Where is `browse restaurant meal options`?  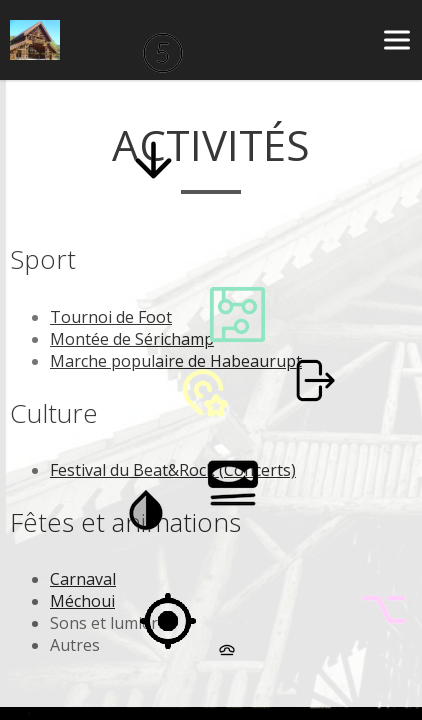
browse restaurant meal options is located at coordinates (233, 483).